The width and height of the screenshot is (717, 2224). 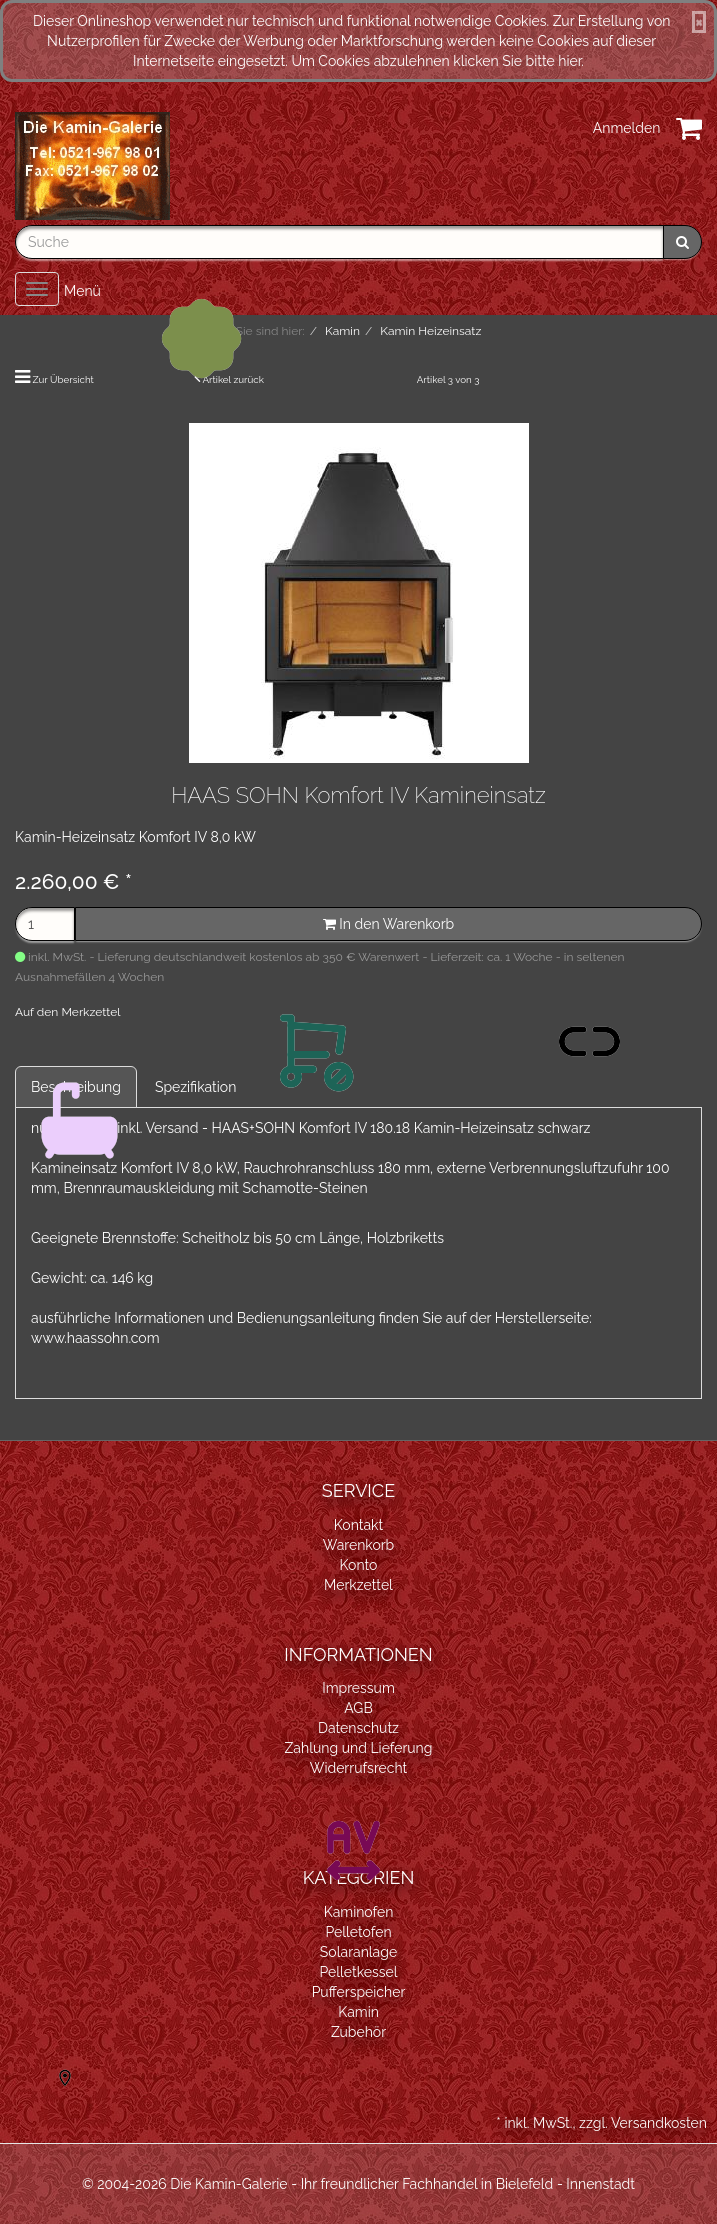 What do you see at coordinates (589, 1041) in the screenshot?
I see `unlink or disconnect a shared item` at bounding box center [589, 1041].